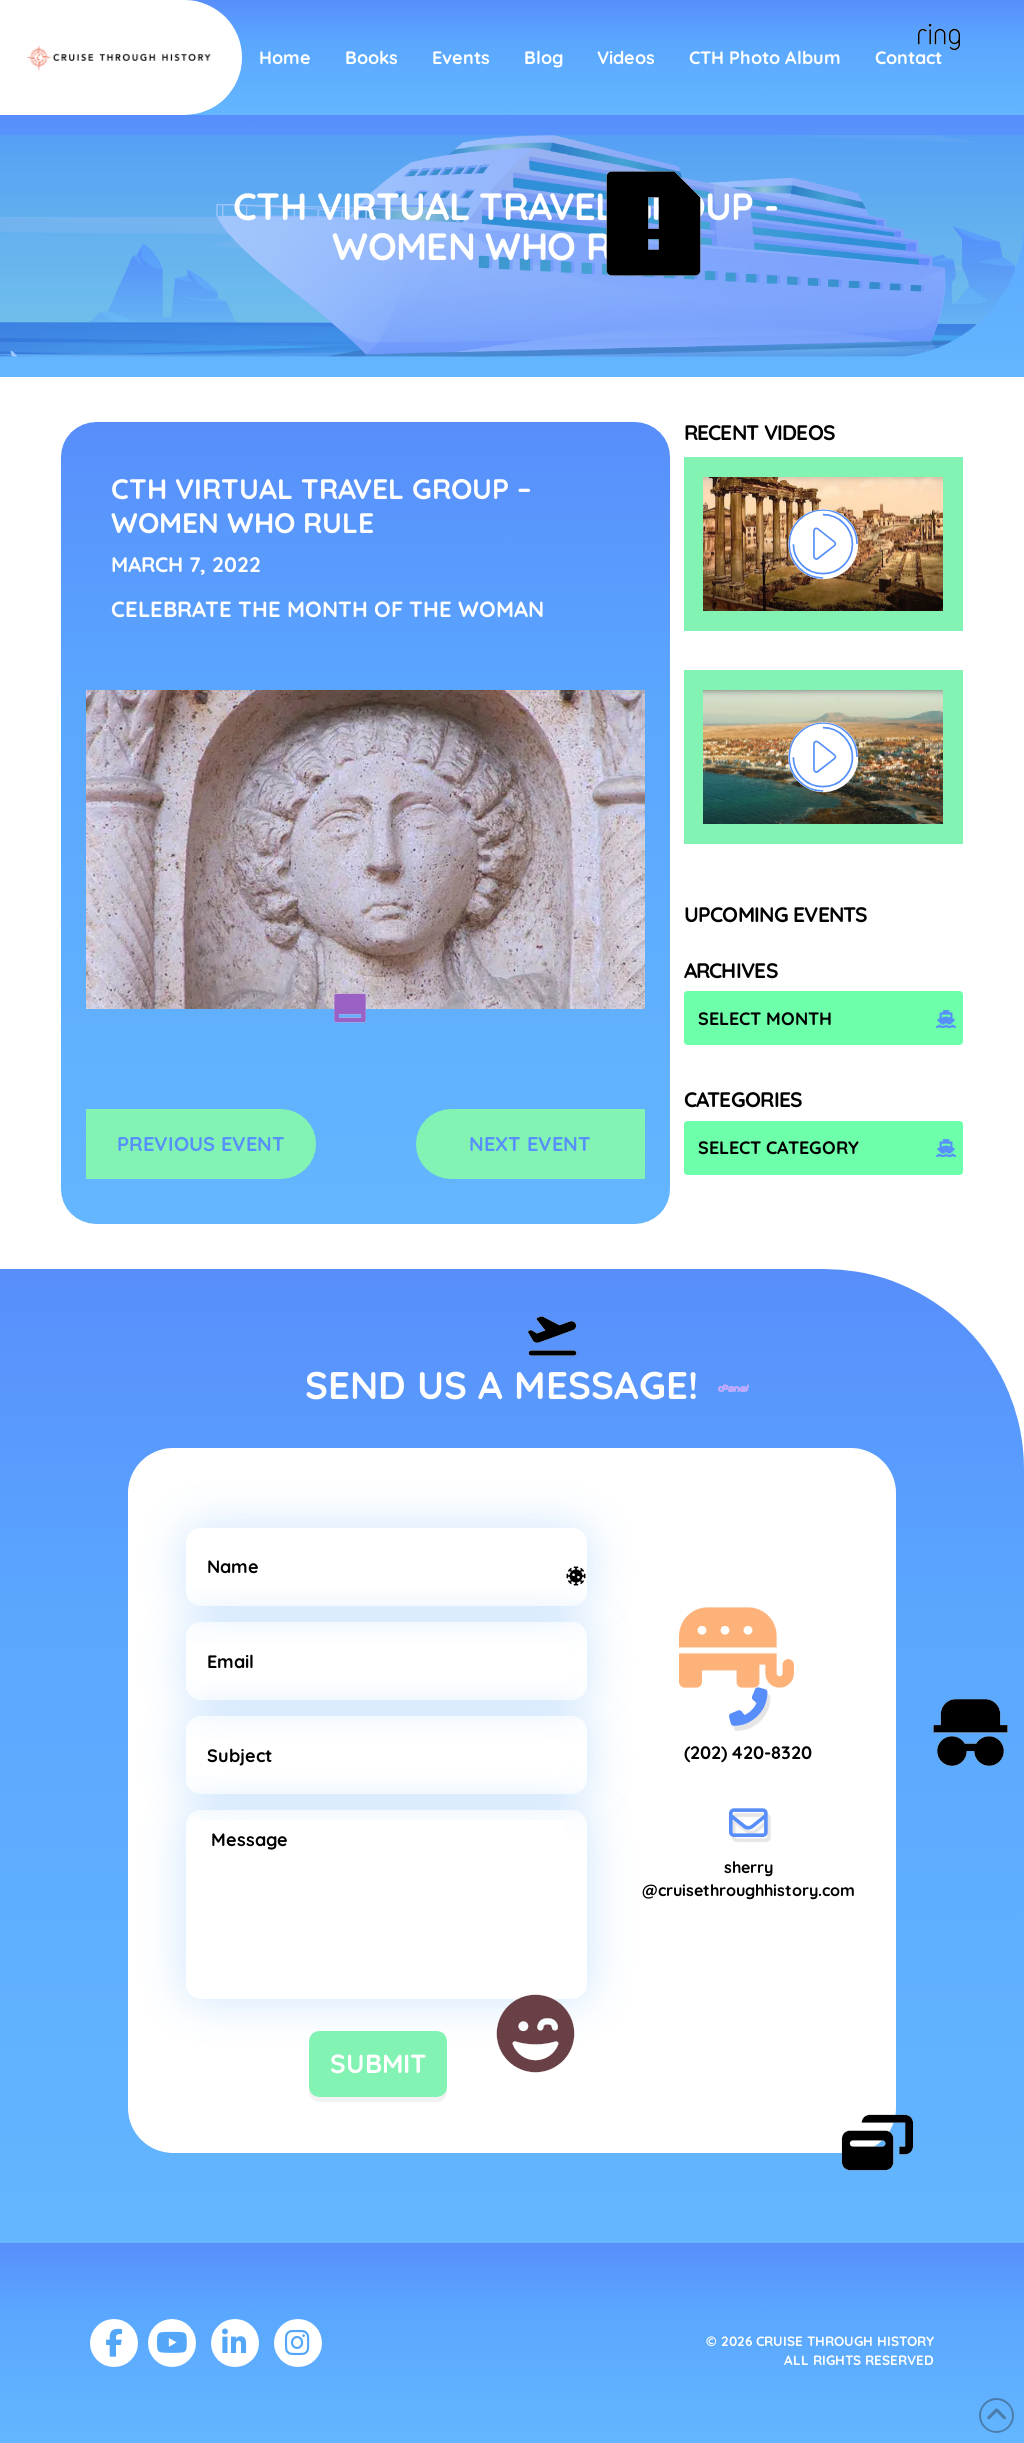 The height and width of the screenshot is (2443, 1024). What do you see at coordinates (576, 1576) in the screenshot?
I see `indicates covid-19 related information or resources` at bounding box center [576, 1576].